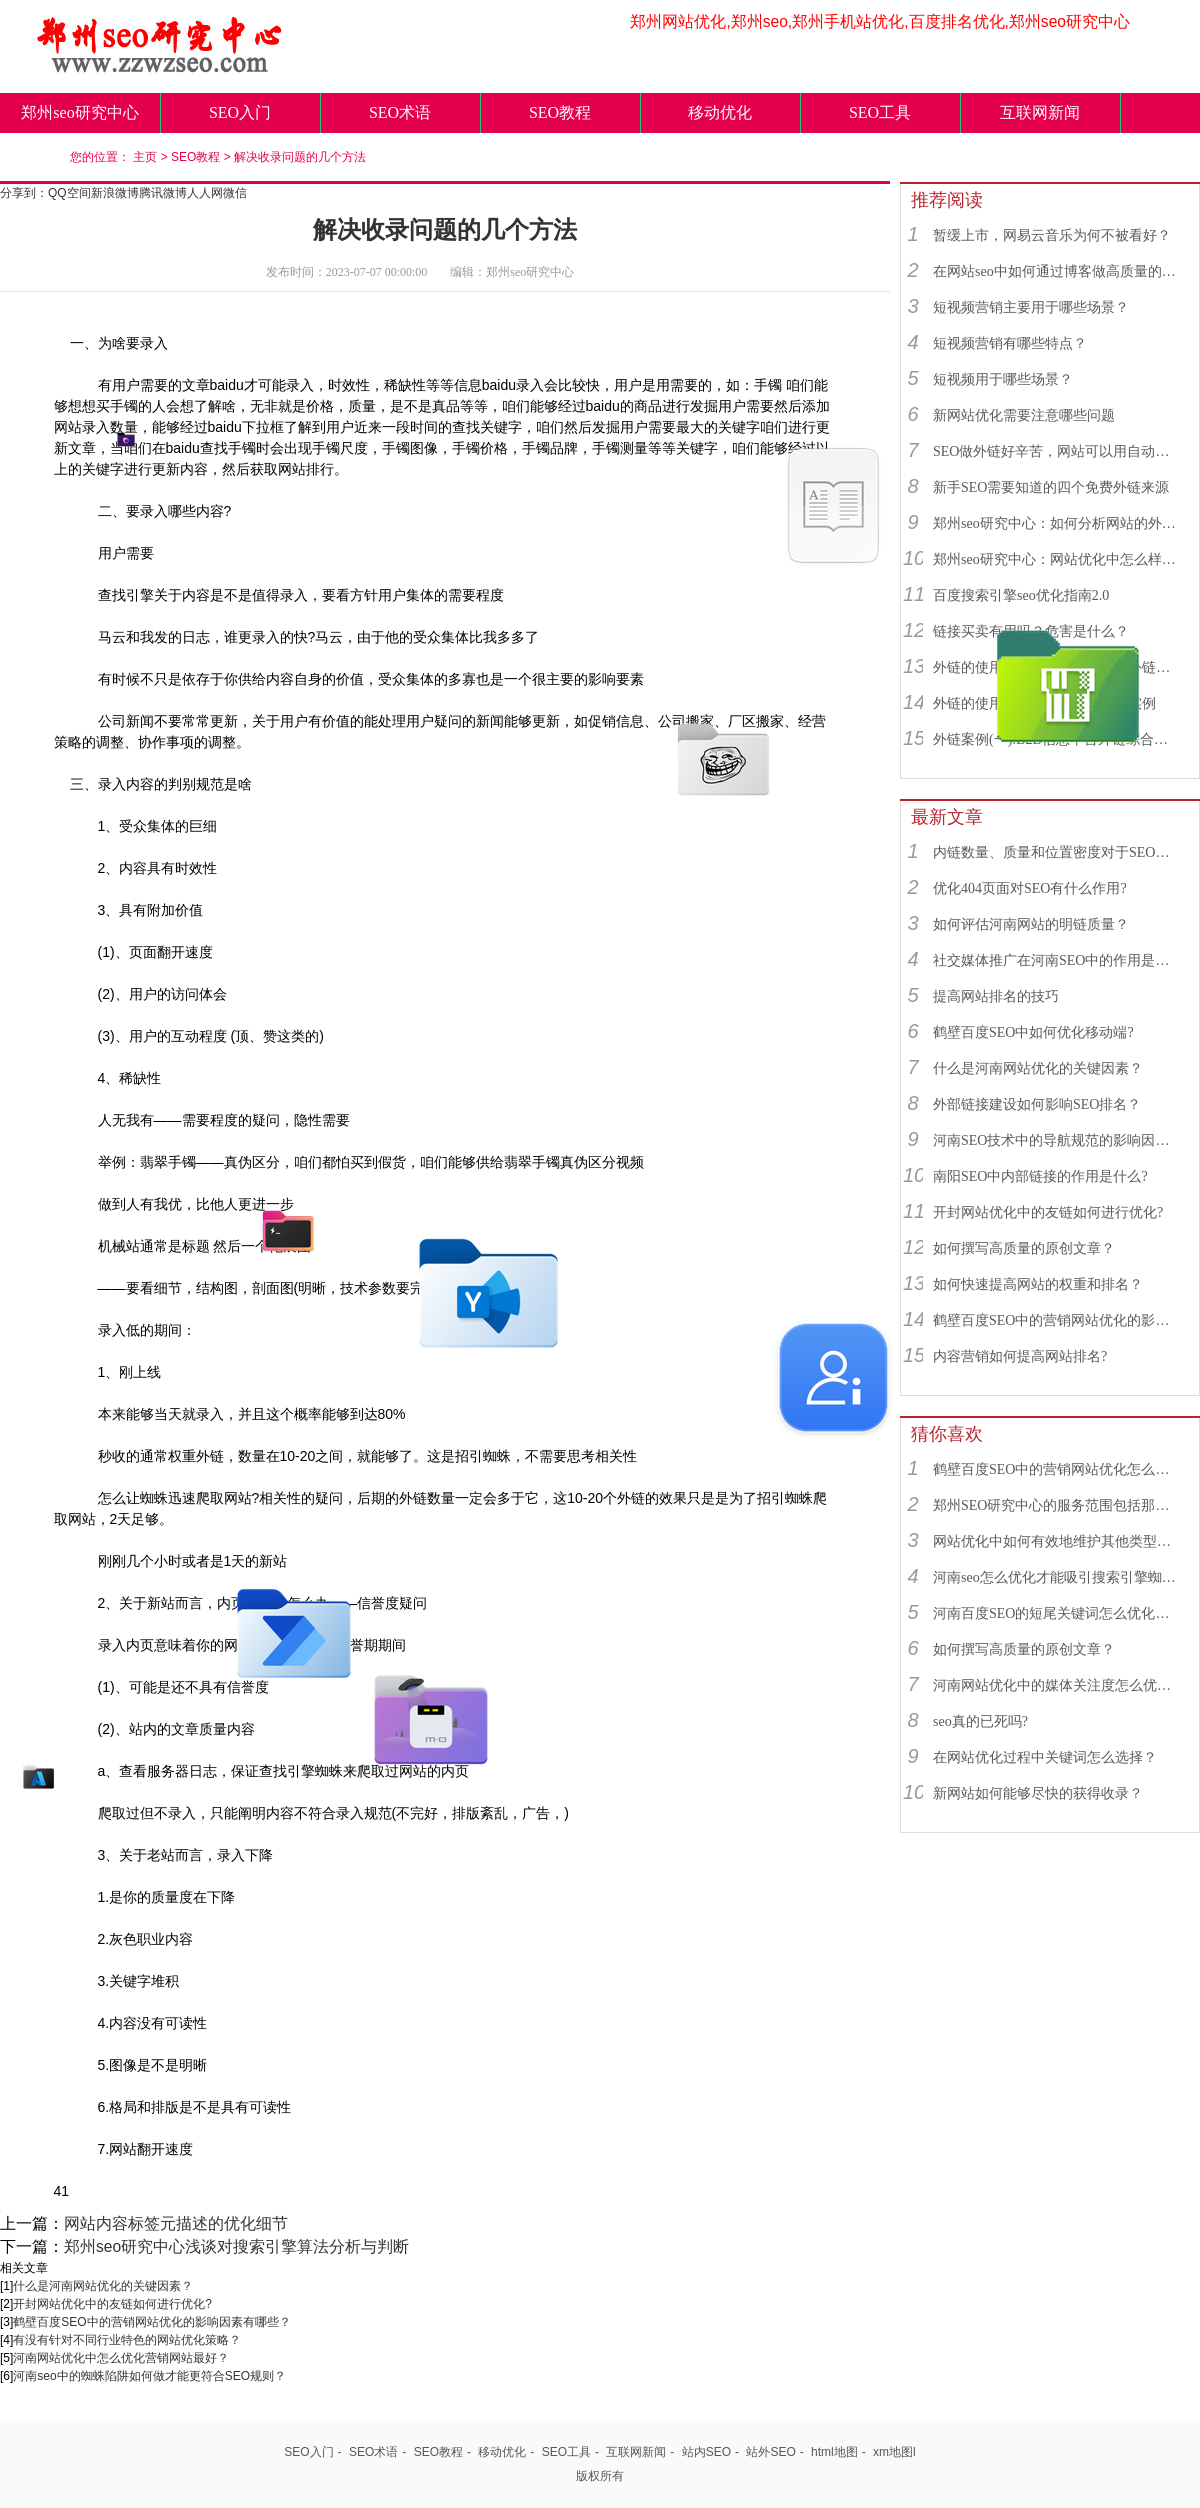 The height and width of the screenshot is (2508, 1200). What do you see at coordinates (723, 762) in the screenshot?
I see `open your meme collection folder` at bounding box center [723, 762].